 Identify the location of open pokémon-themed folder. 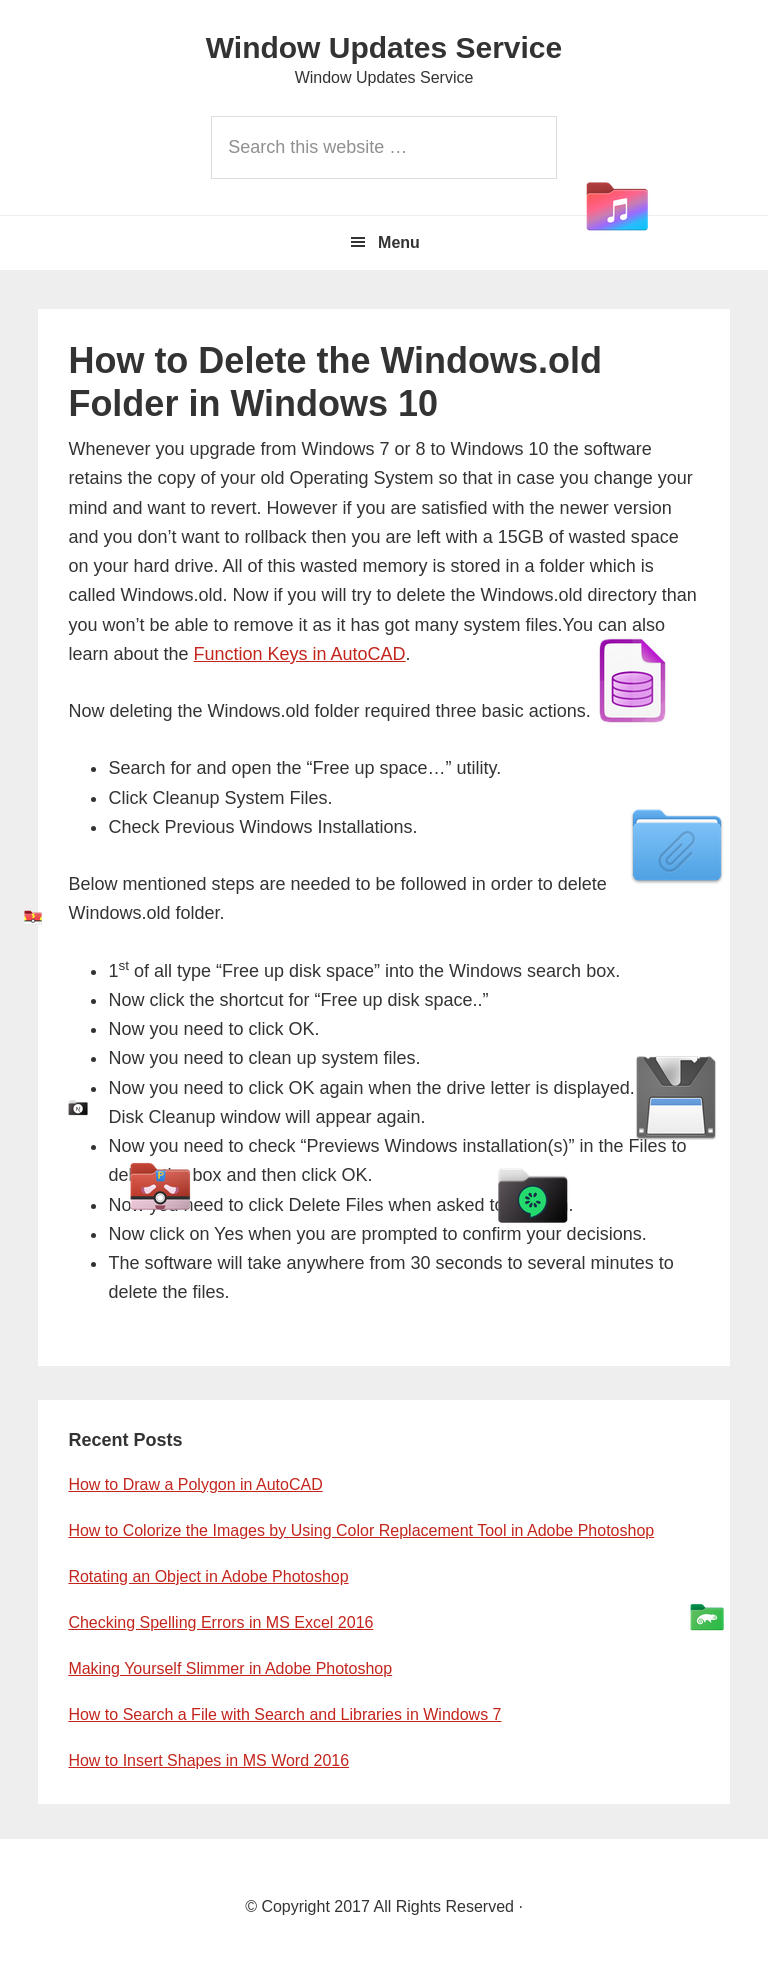
(160, 1188).